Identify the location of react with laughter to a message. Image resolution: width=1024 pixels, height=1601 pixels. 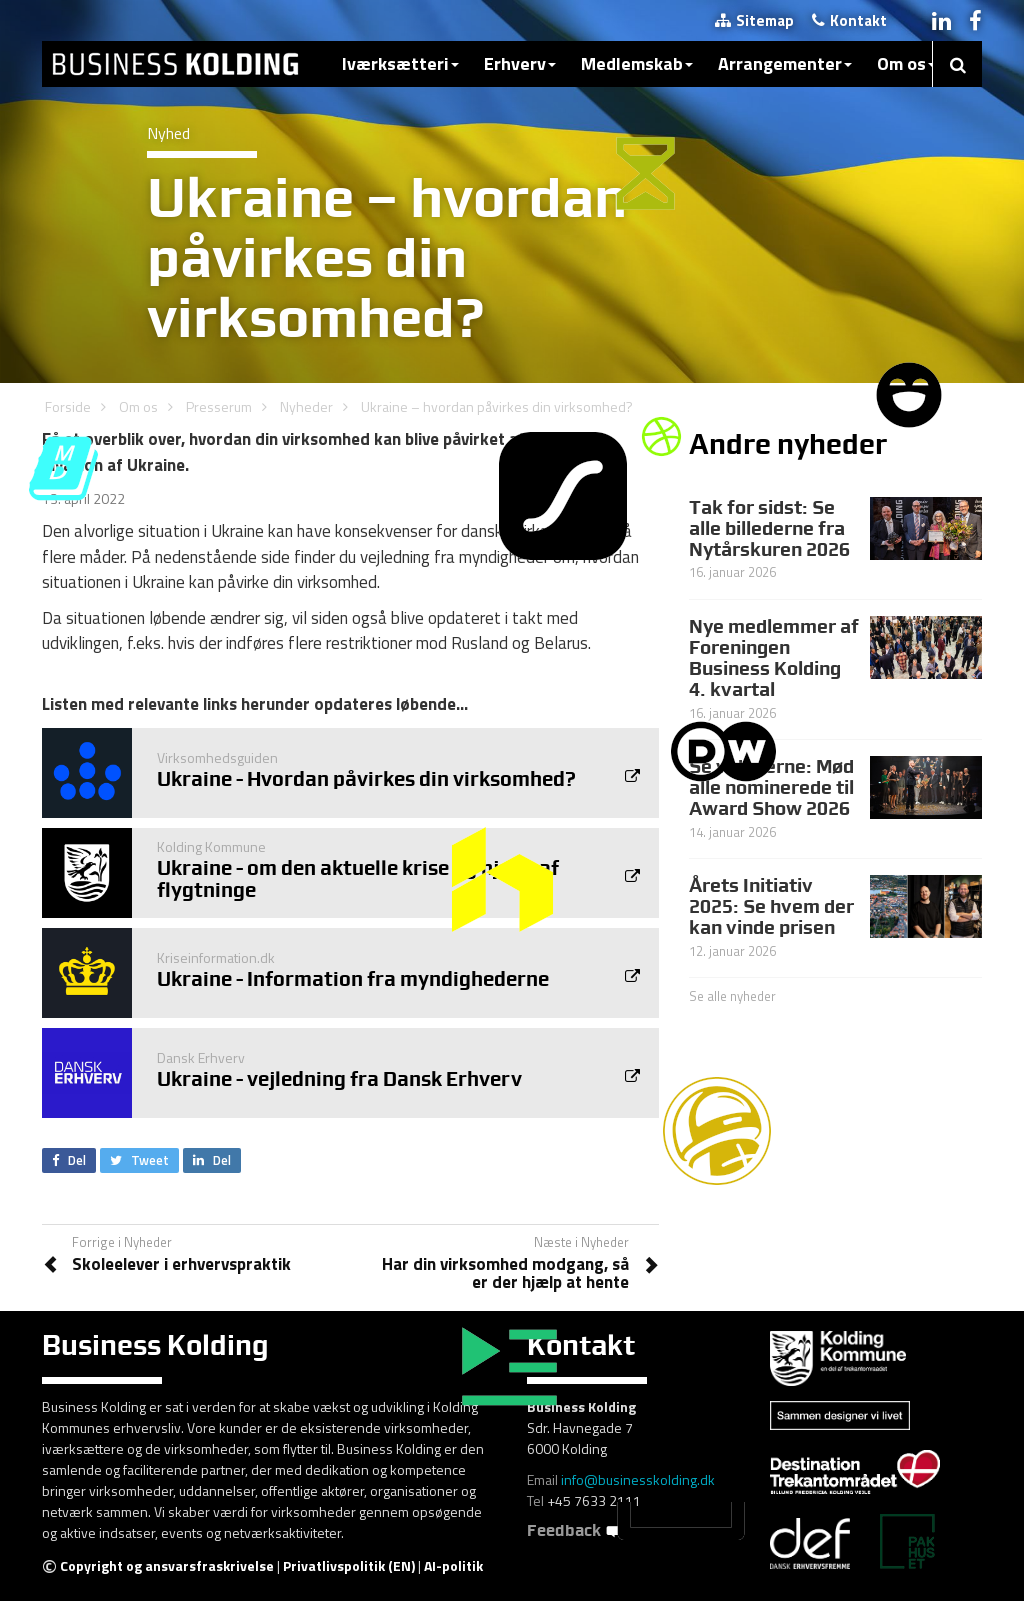
(909, 395).